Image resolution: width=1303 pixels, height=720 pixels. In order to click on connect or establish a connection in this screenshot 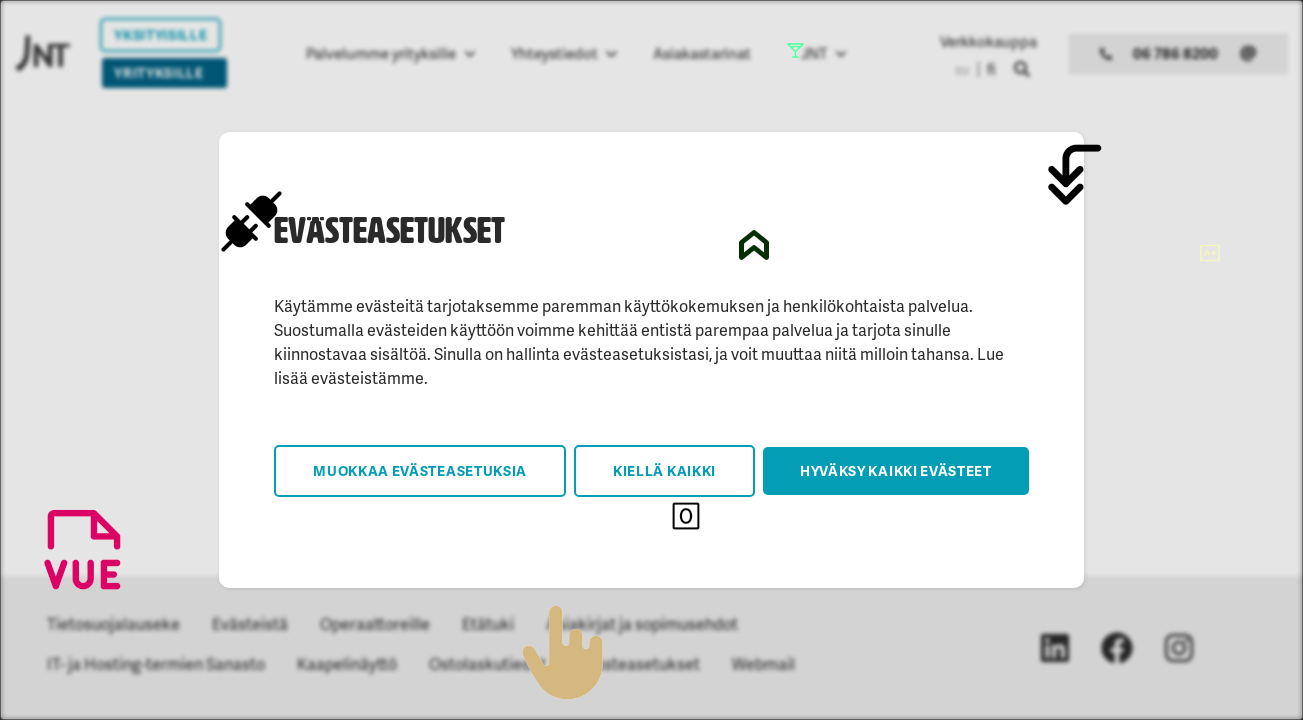, I will do `click(251, 221)`.